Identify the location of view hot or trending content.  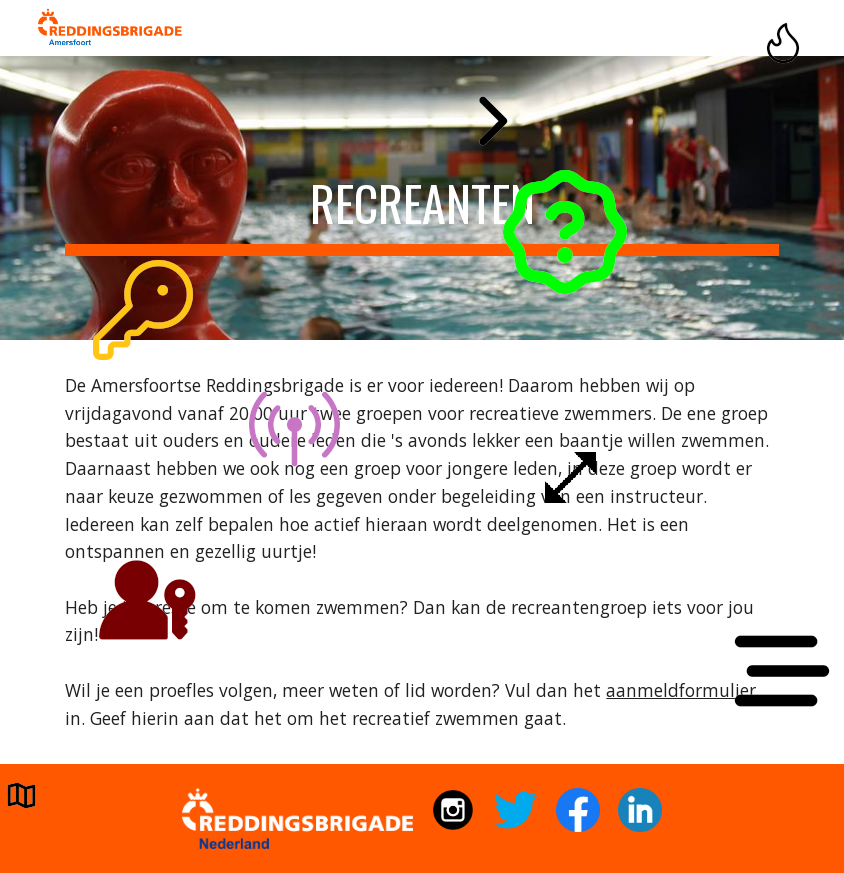
(783, 43).